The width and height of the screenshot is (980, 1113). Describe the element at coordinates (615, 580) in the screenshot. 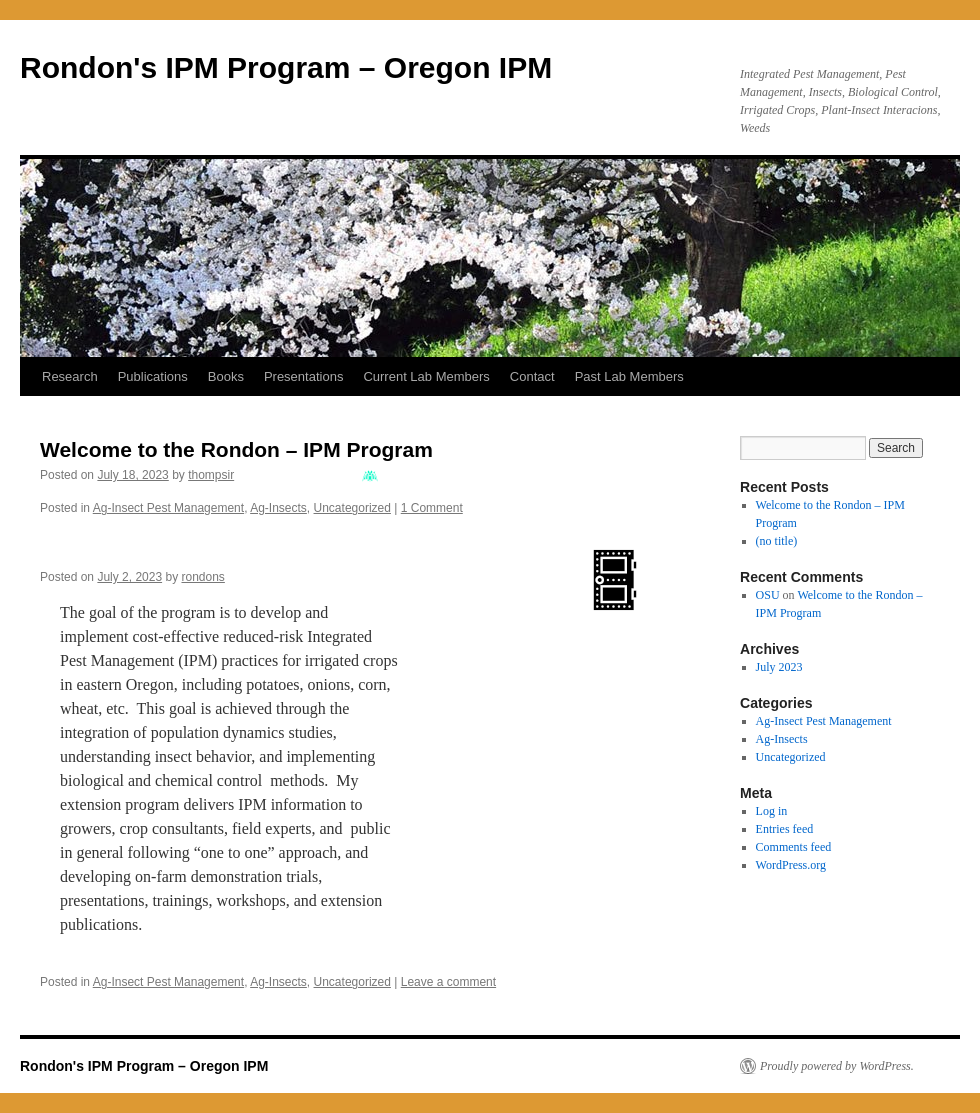

I see `access door or entrance settings in a game` at that location.